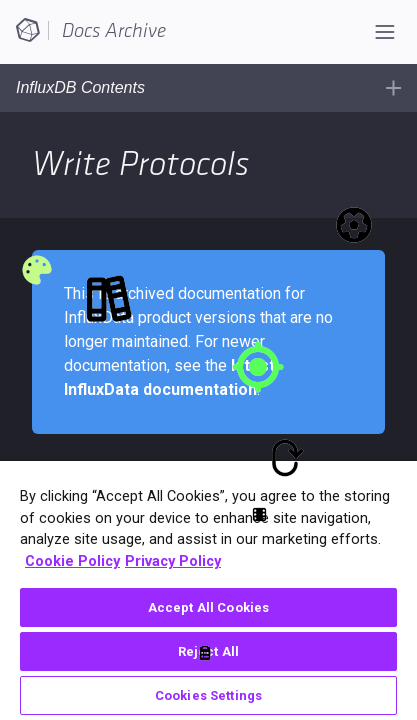  What do you see at coordinates (259, 514) in the screenshot?
I see `view video or movie content` at bounding box center [259, 514].